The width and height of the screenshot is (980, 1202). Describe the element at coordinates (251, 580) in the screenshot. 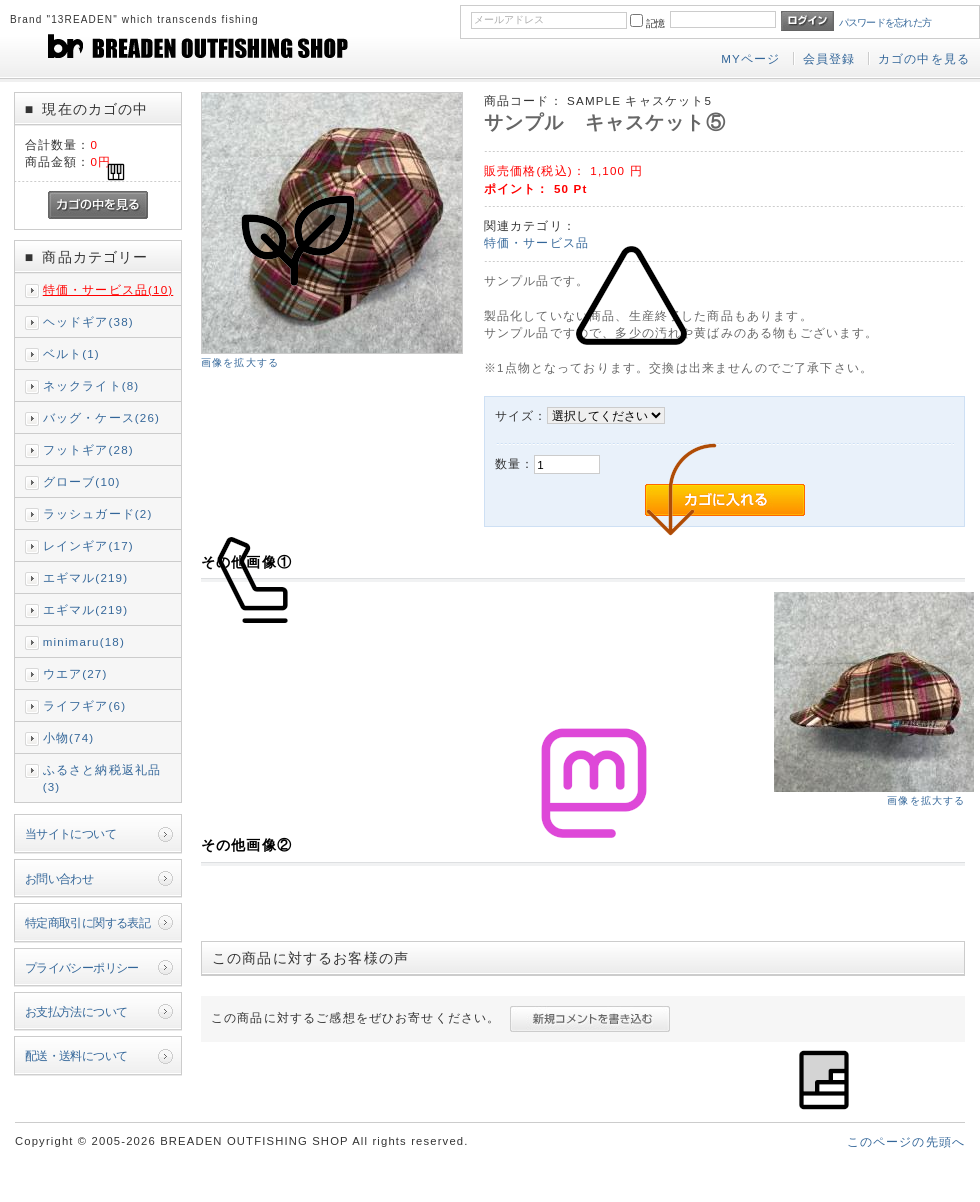

I see `select or reserve a seat` at that location.